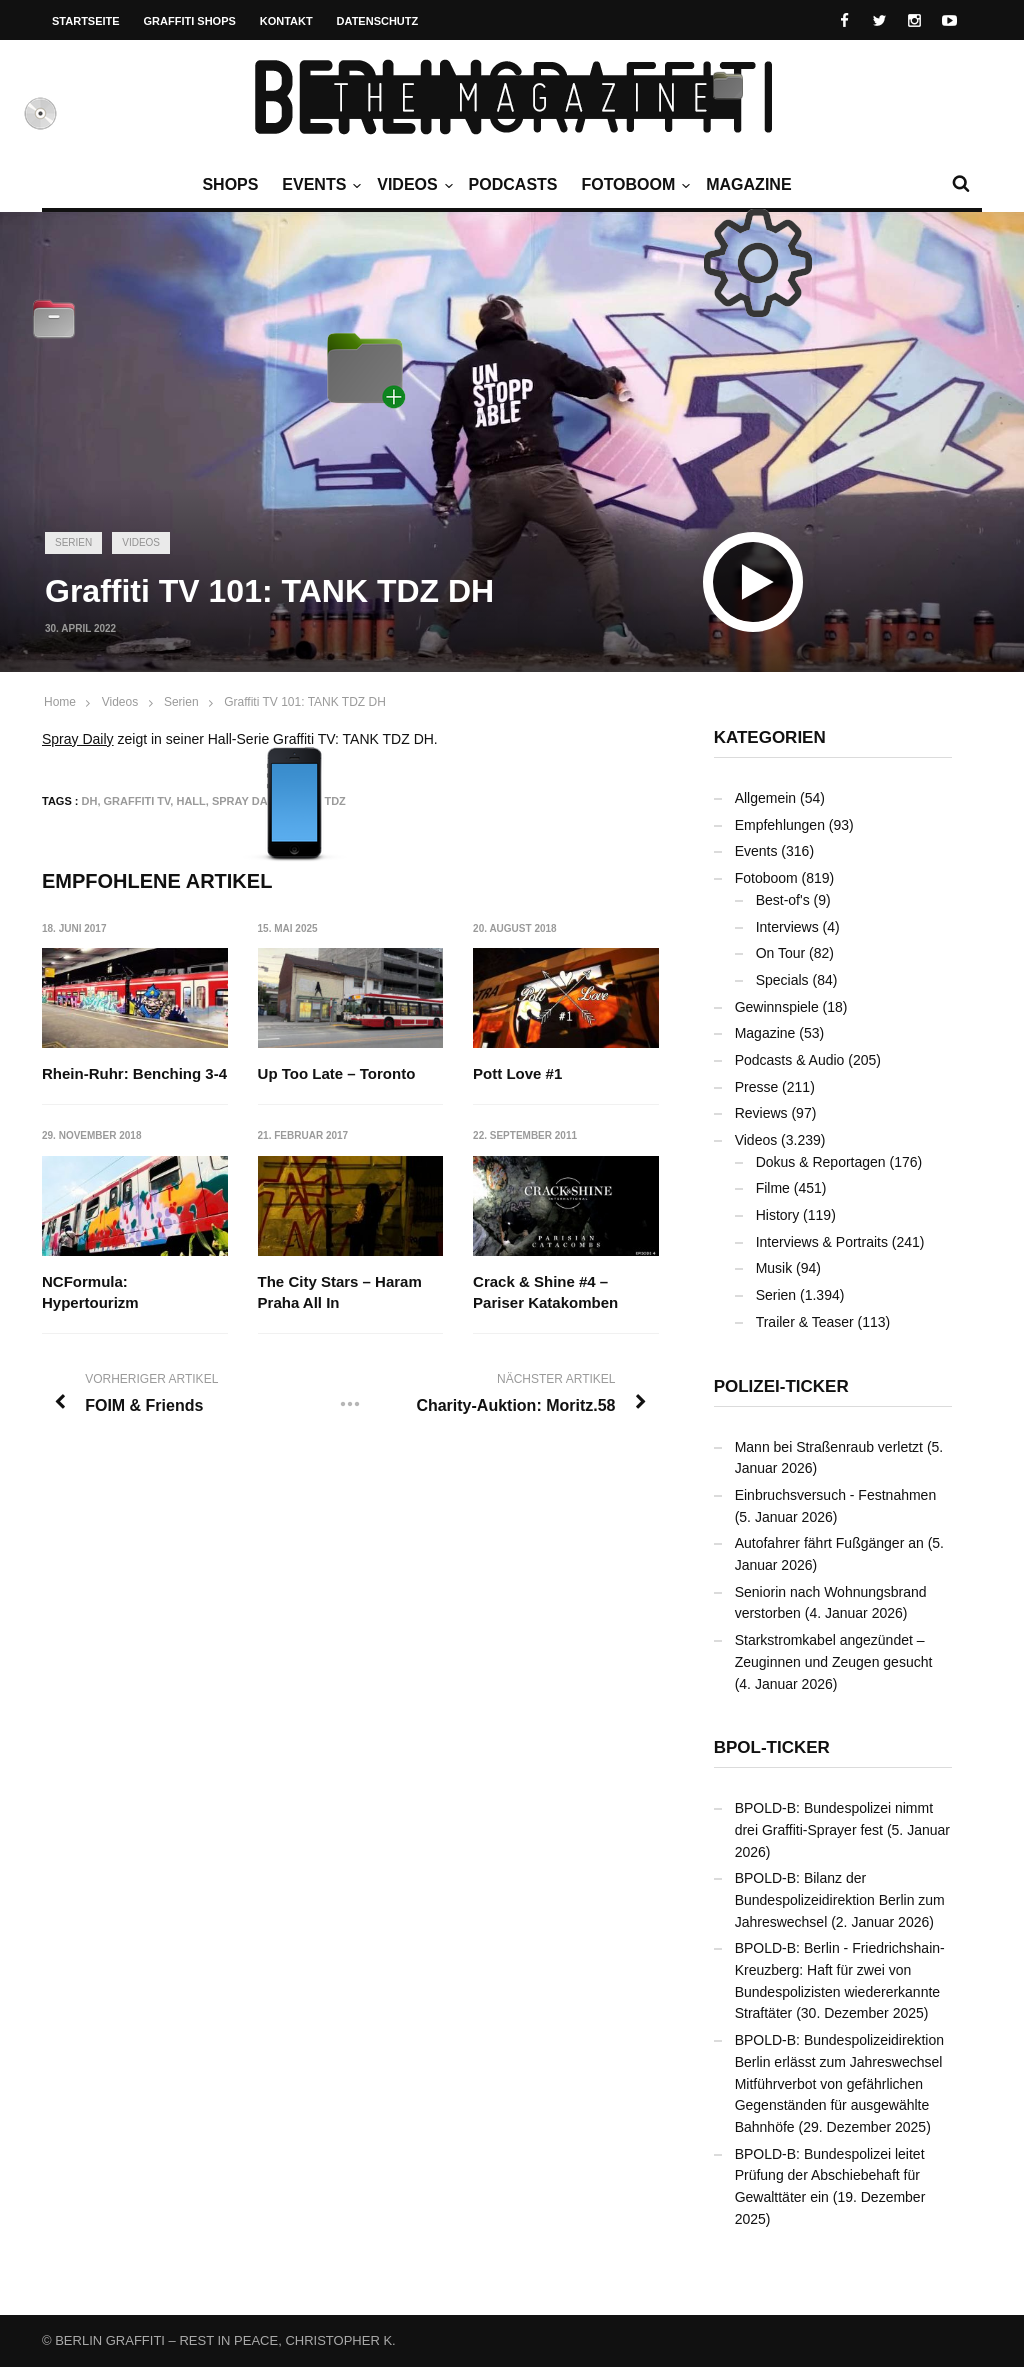  I want to click on indicates a connected iPhone device, so click(294, 804).